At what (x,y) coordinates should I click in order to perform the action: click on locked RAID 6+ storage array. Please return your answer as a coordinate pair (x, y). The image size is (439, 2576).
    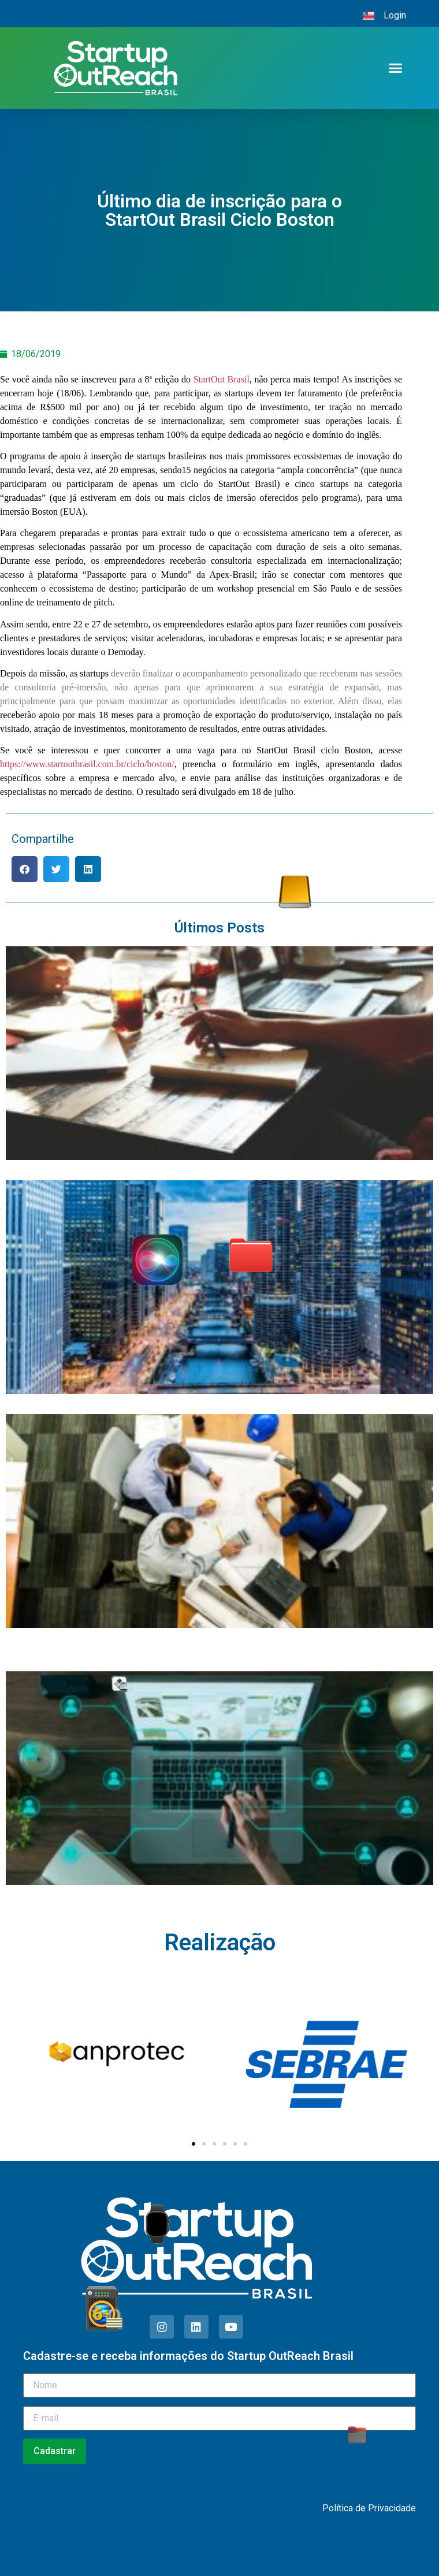
    Looking at the image, I should click on (102, 2308).